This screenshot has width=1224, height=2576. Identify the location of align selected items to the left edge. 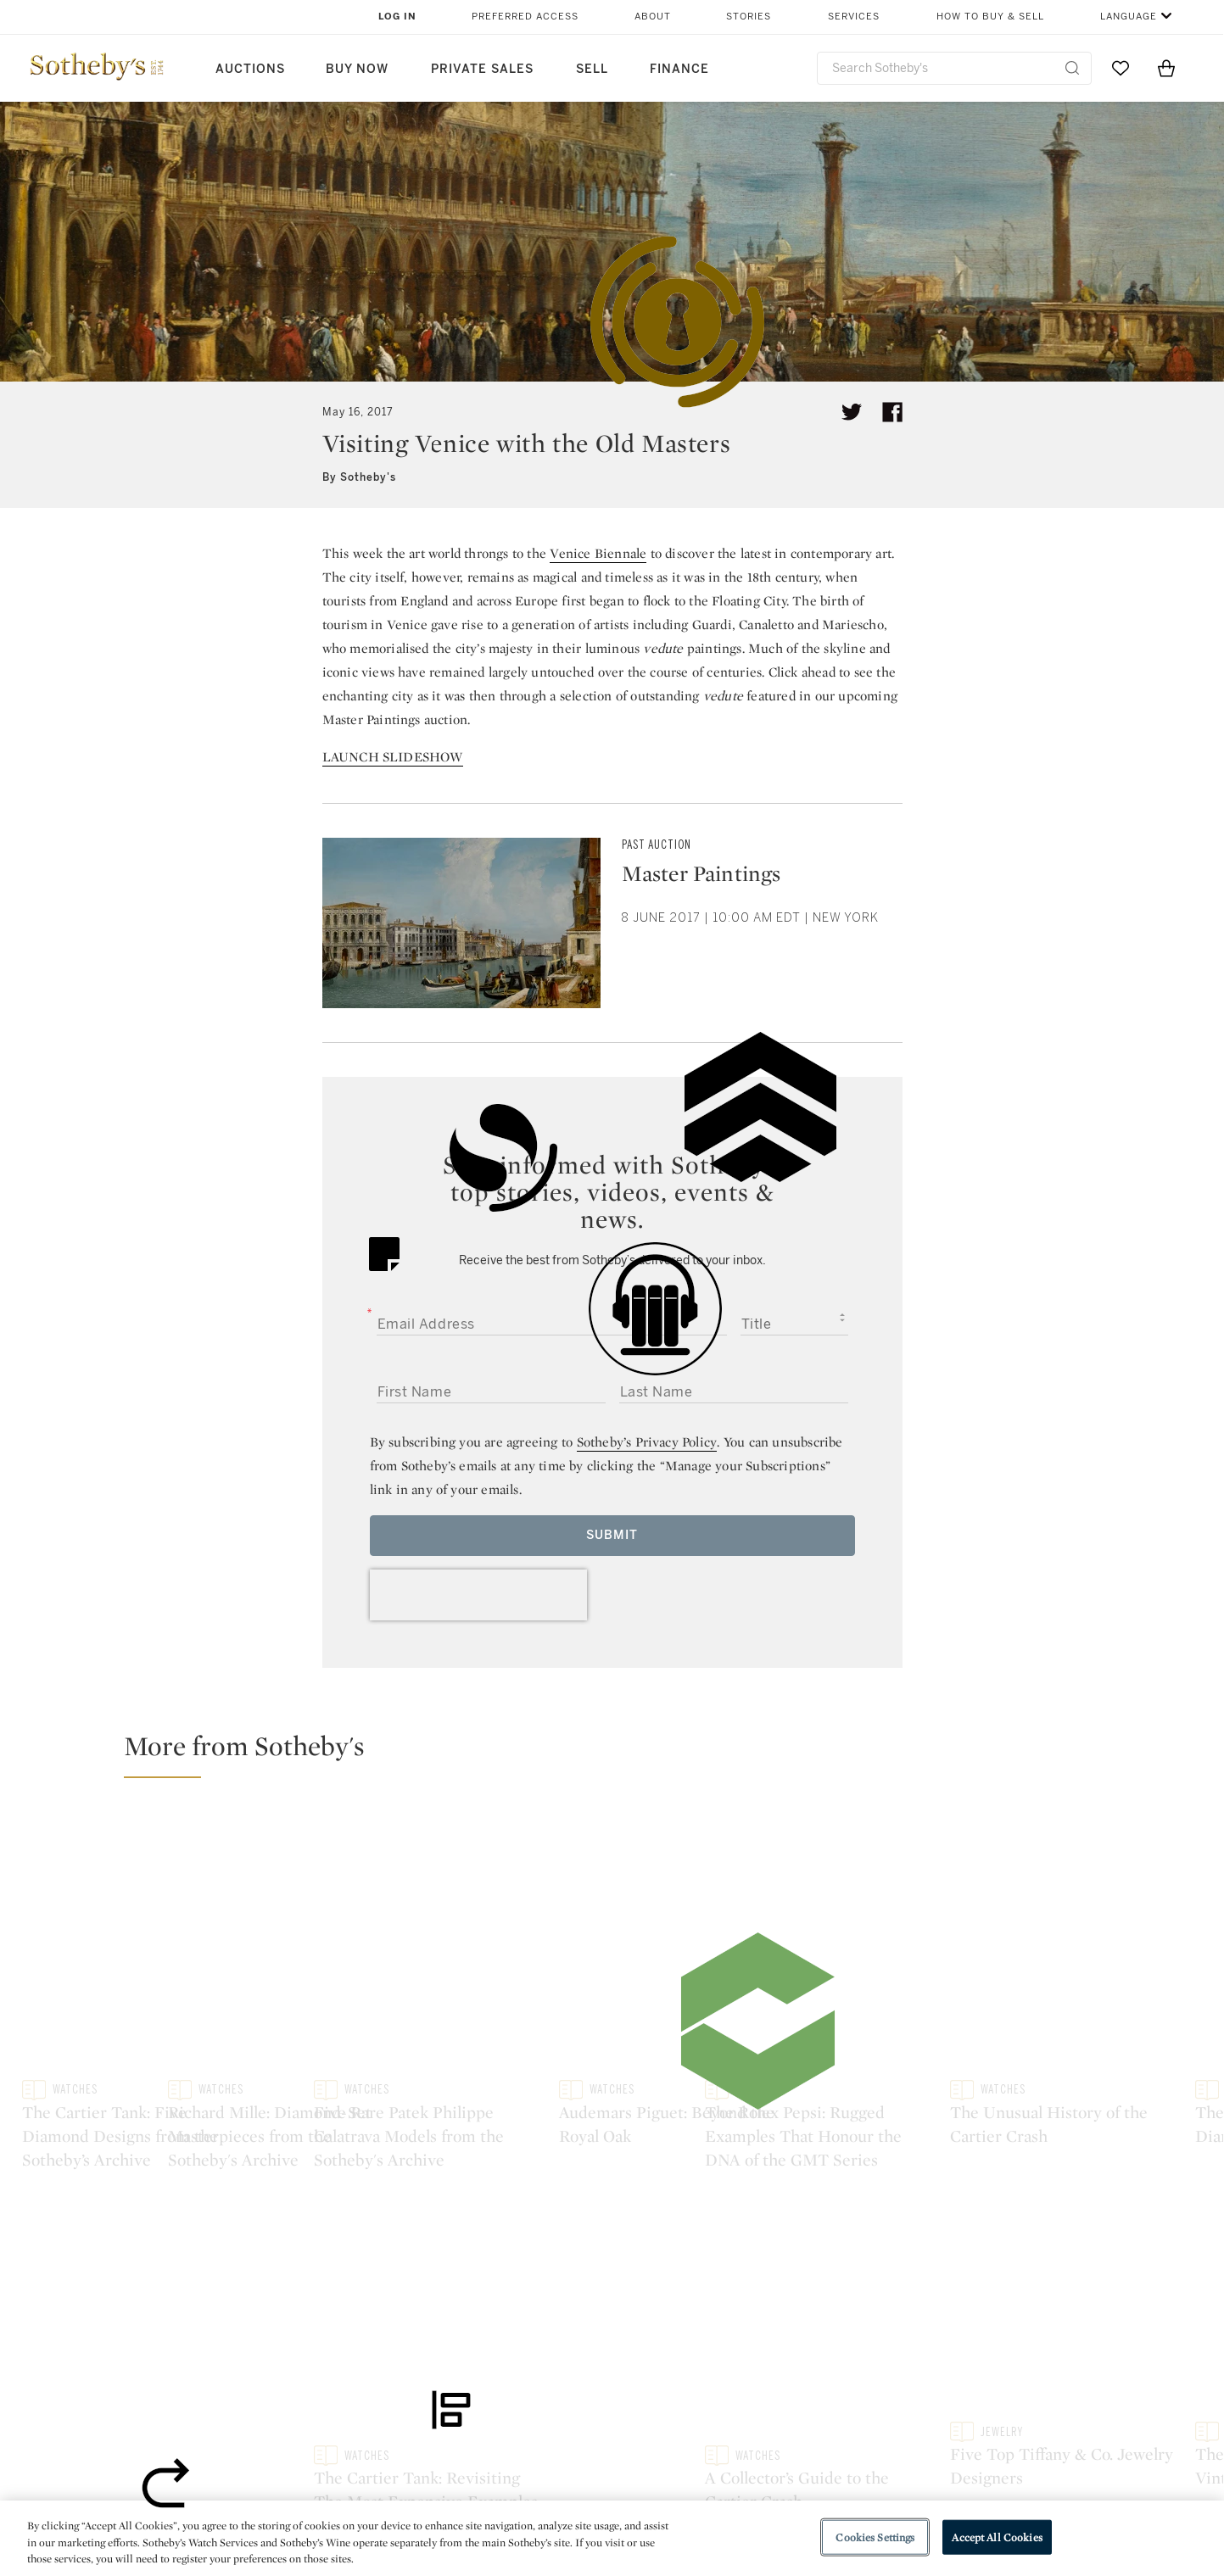
(451, 2410).